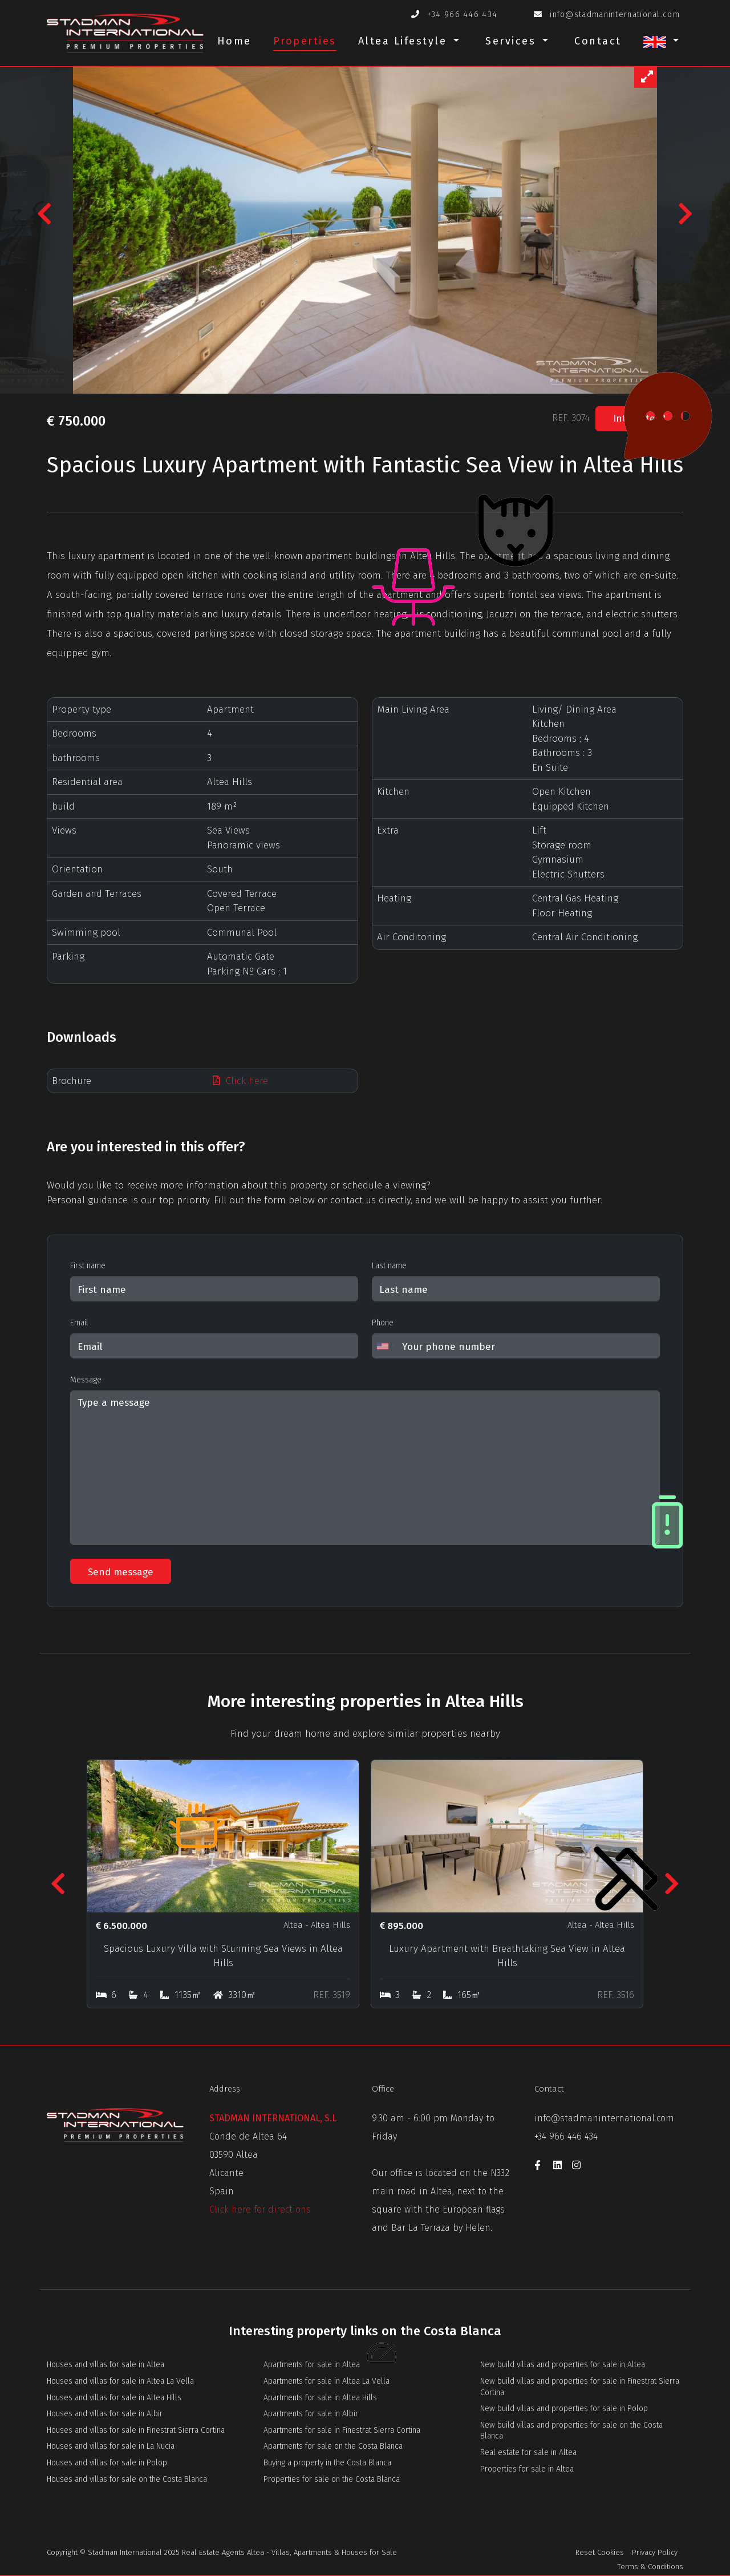  What do you see at coordinates (413, 587) in the screenshot?
I see `access workspace or office settings` at bounding box center [413, 587].